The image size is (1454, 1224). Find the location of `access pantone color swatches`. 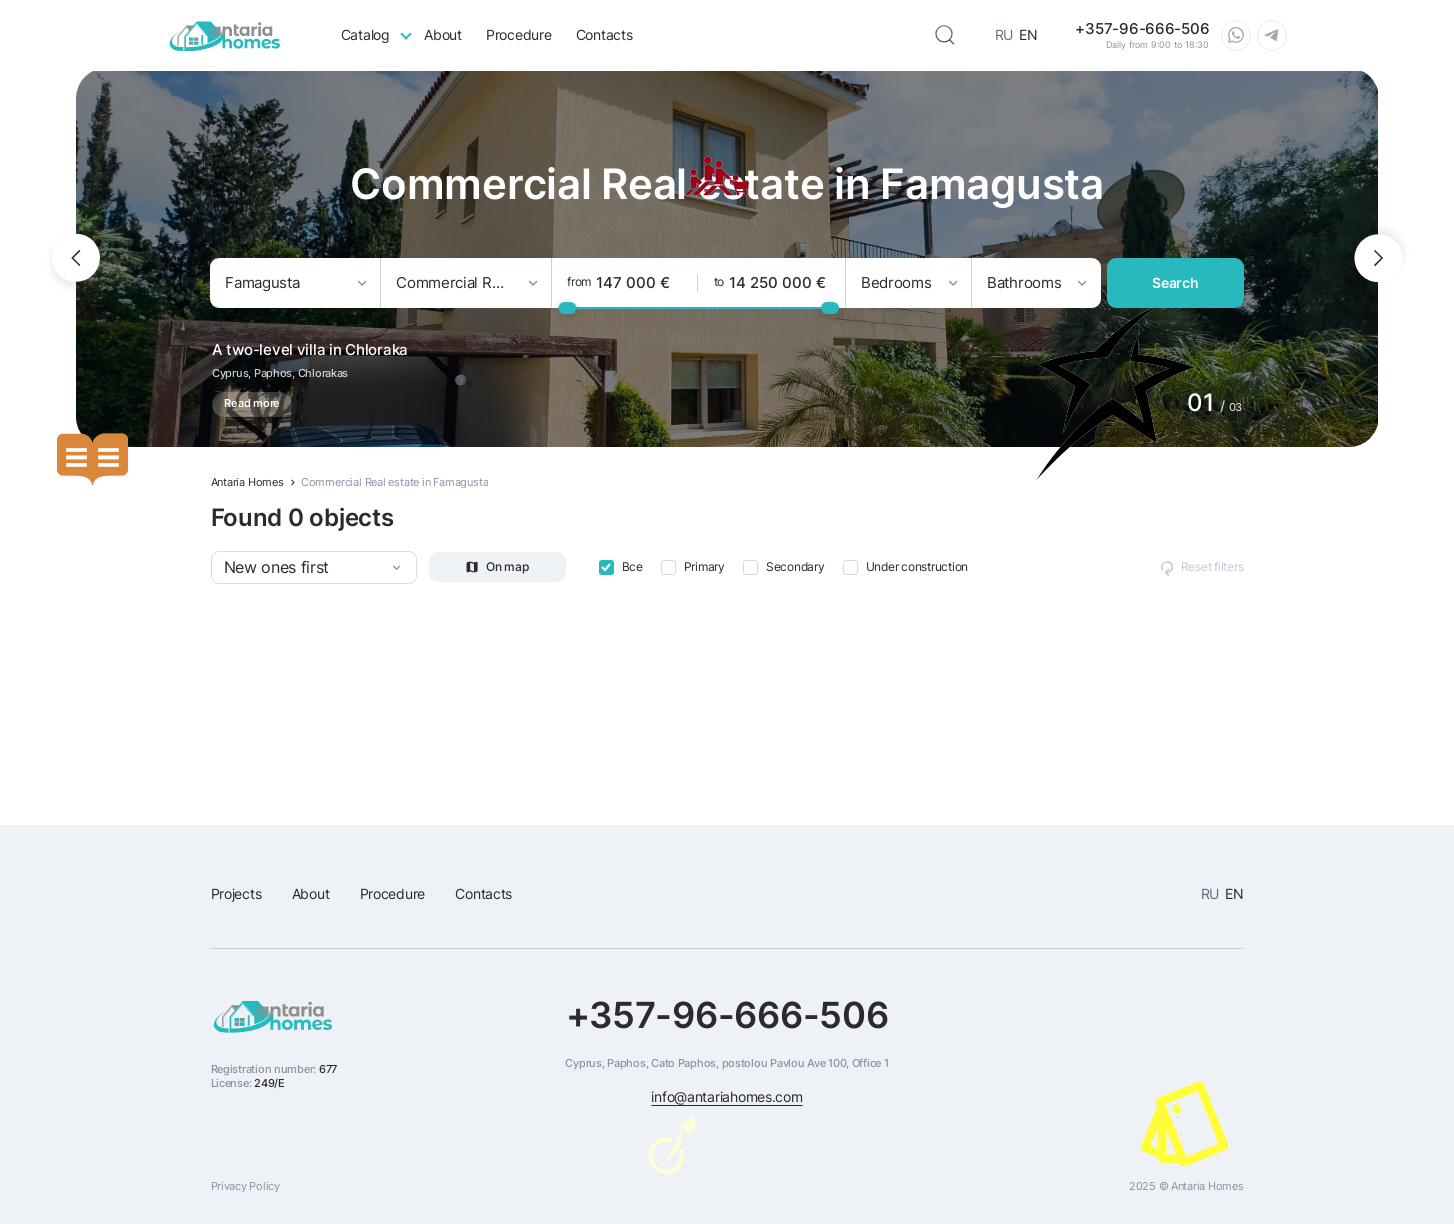

access pantone color swatches is located at coordinates (1184, 1124).